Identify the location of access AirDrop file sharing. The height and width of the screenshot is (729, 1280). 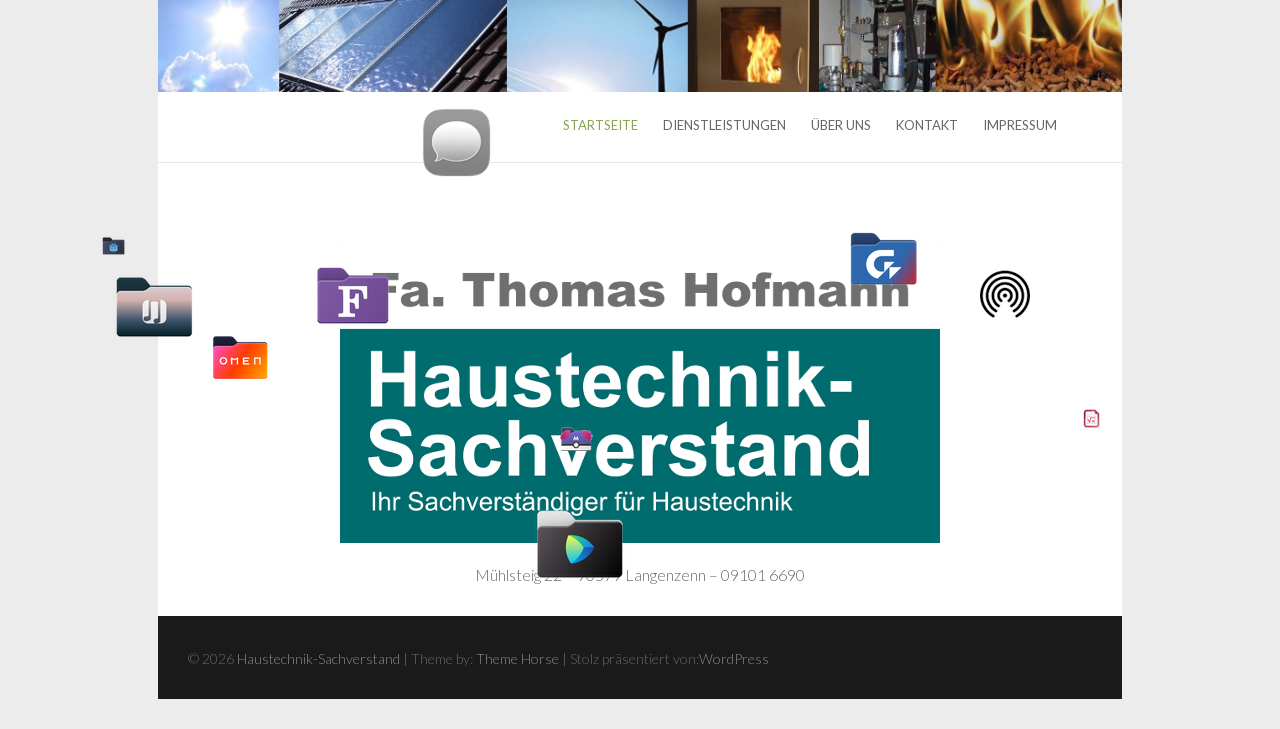
(1005, 294).